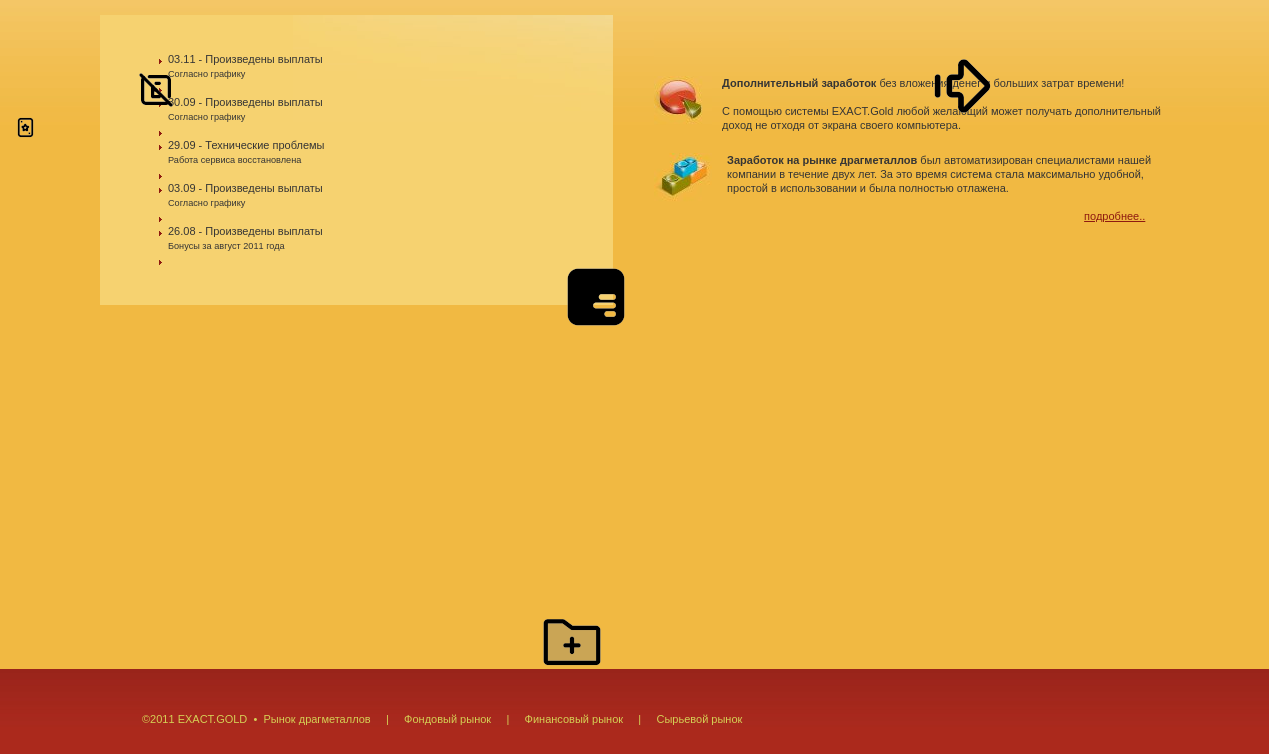 This screenshot has width=1269, height=754. What do you see at coordinates (25, 127) in the screenshot?
I see `view starred or favorite card in a card game` at bounding box center [25, 127].